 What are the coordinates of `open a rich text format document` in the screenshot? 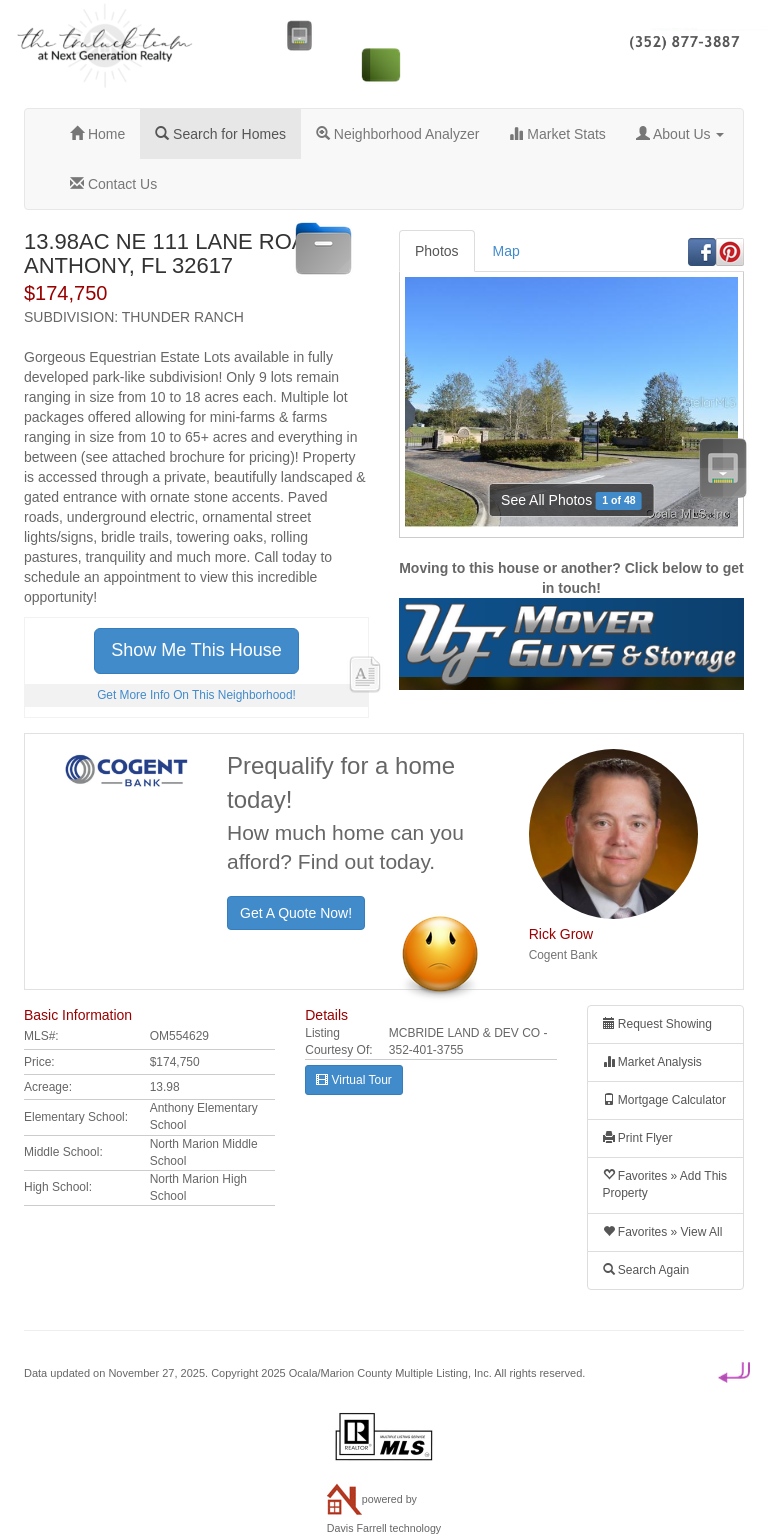 It's located at (365, 674).